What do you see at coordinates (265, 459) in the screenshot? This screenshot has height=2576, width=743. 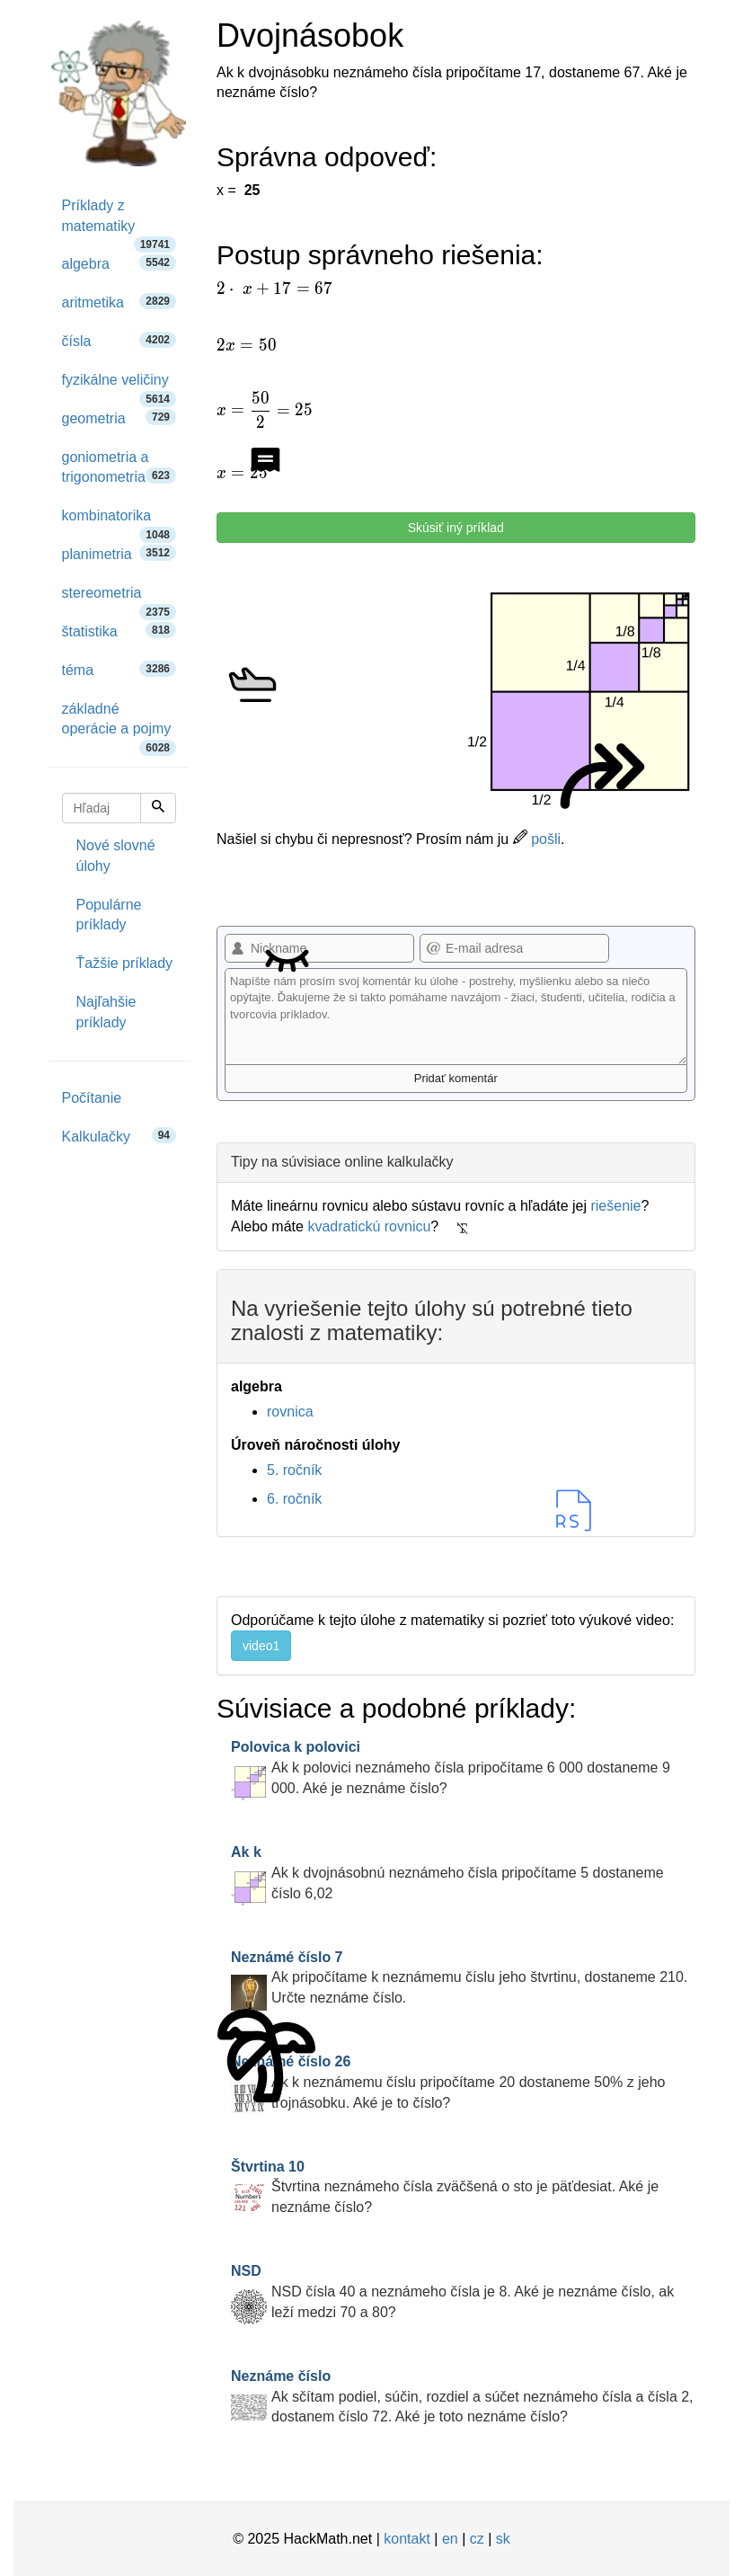 I see `view purchase receipt or transaction history` at bounding box center [265, 459].